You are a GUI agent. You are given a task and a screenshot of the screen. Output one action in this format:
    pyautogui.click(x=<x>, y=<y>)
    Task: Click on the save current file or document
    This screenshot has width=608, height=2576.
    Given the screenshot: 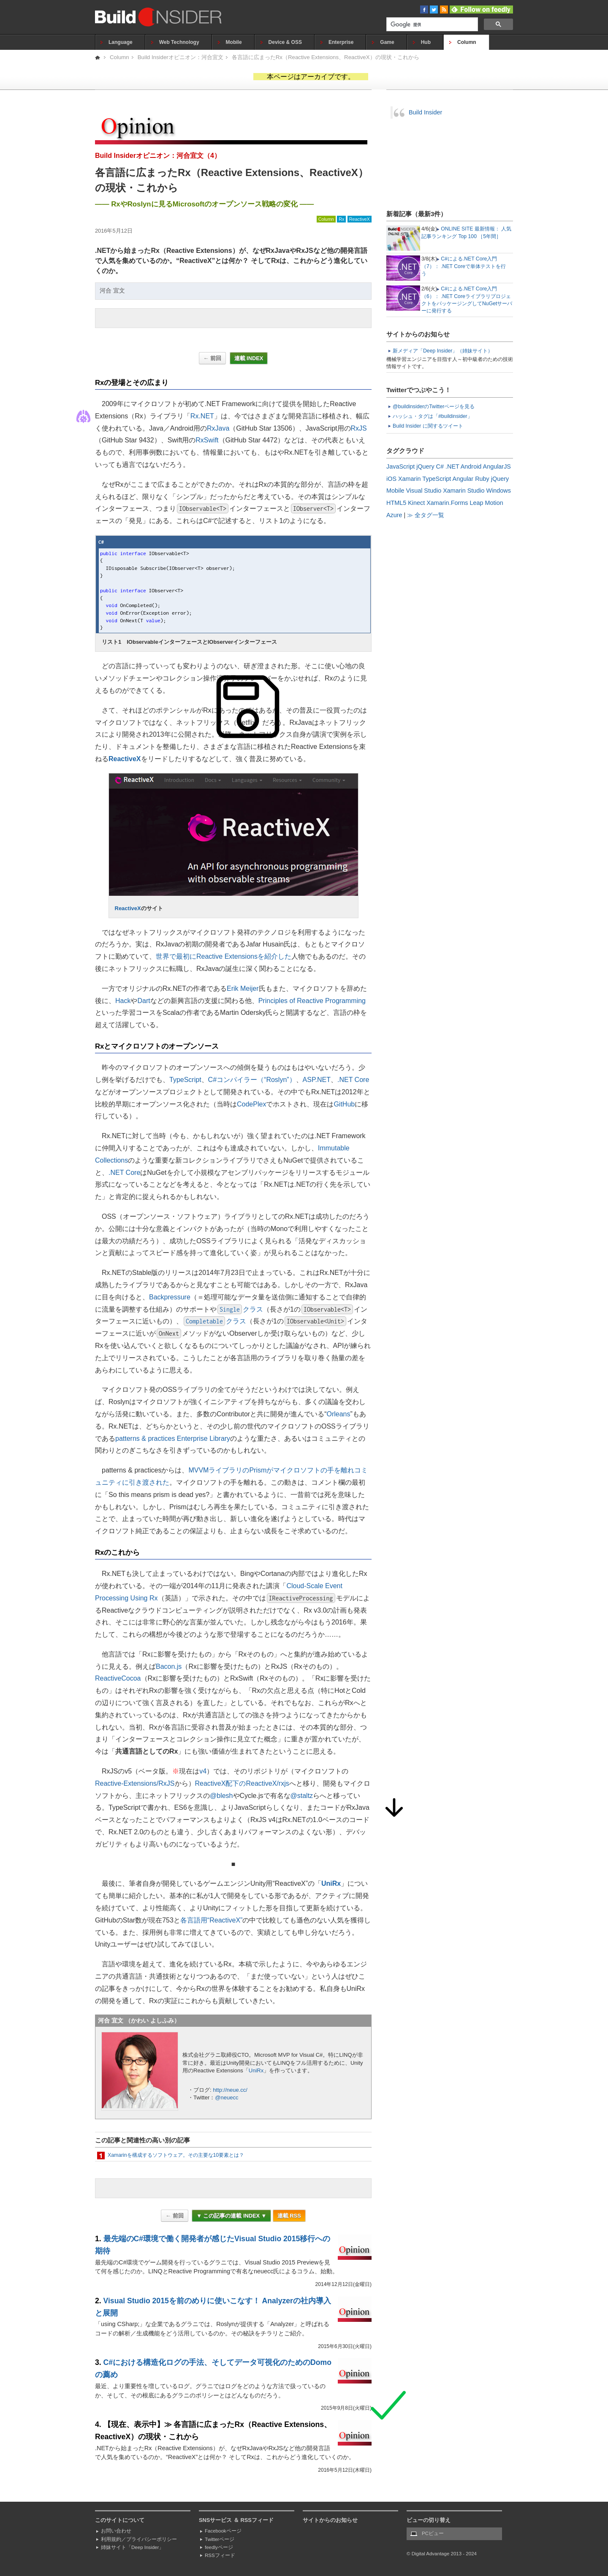 What is the action you would take?
    pyautogui.click(x=248, y=707)
    